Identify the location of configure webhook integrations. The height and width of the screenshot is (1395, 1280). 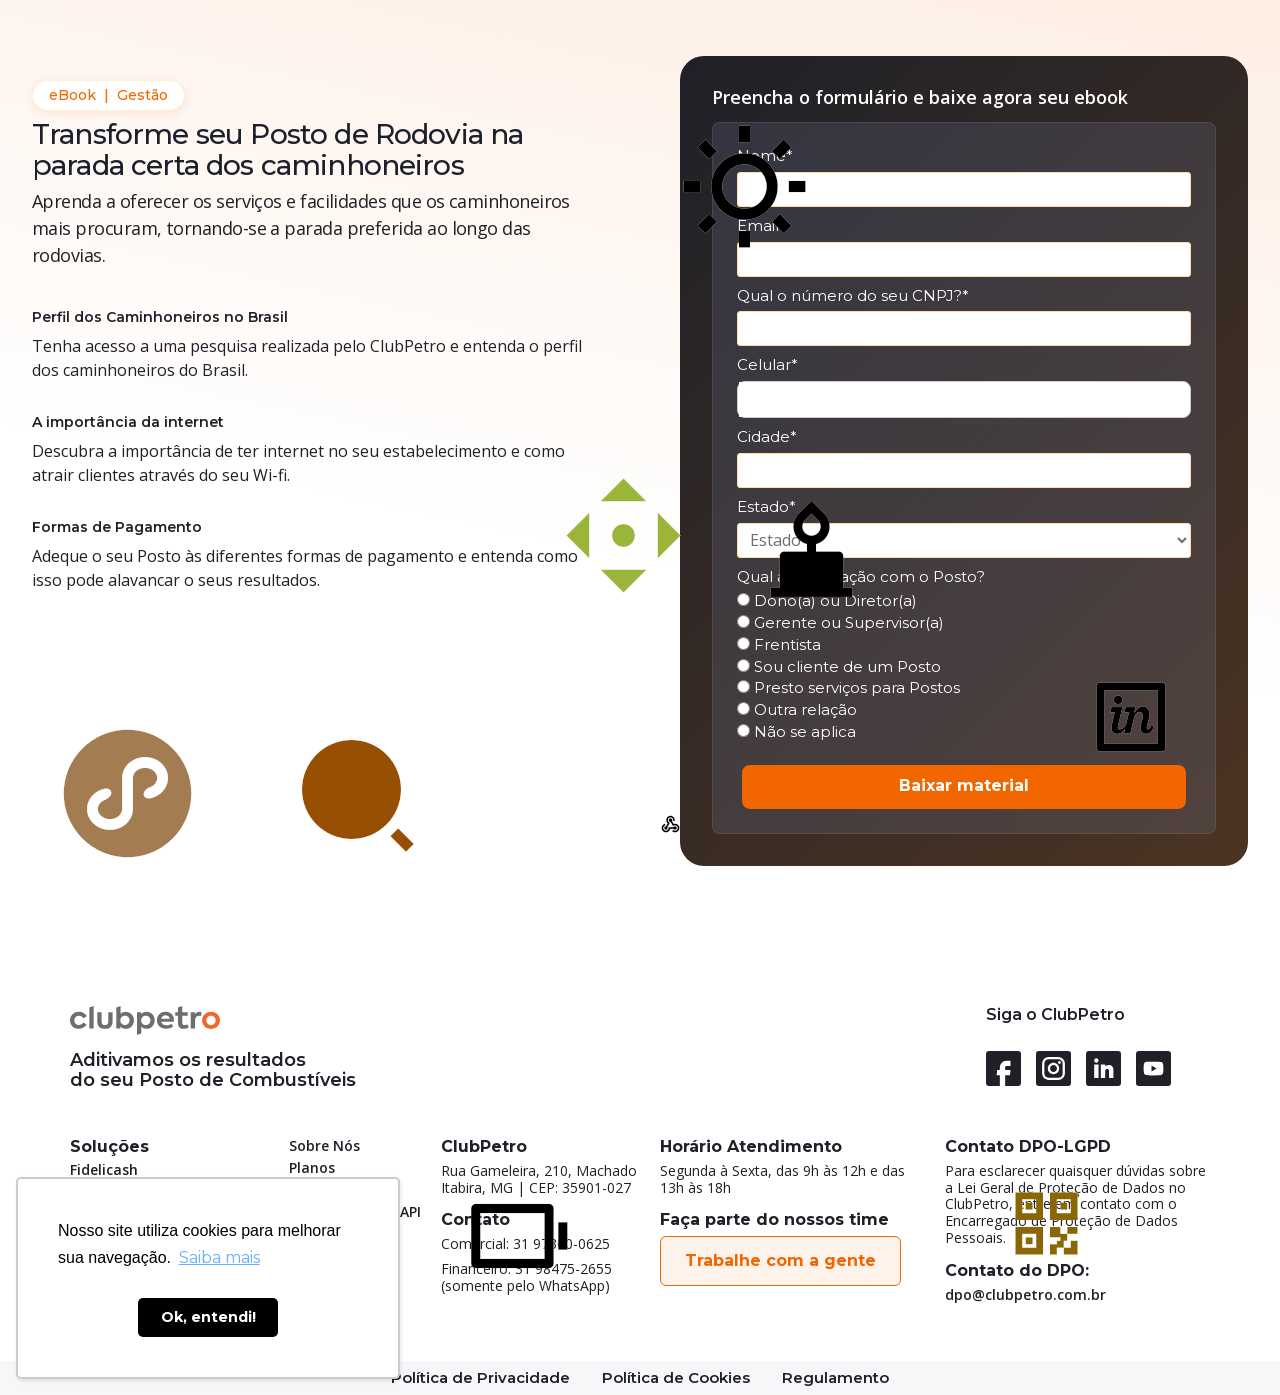
(670, 824).